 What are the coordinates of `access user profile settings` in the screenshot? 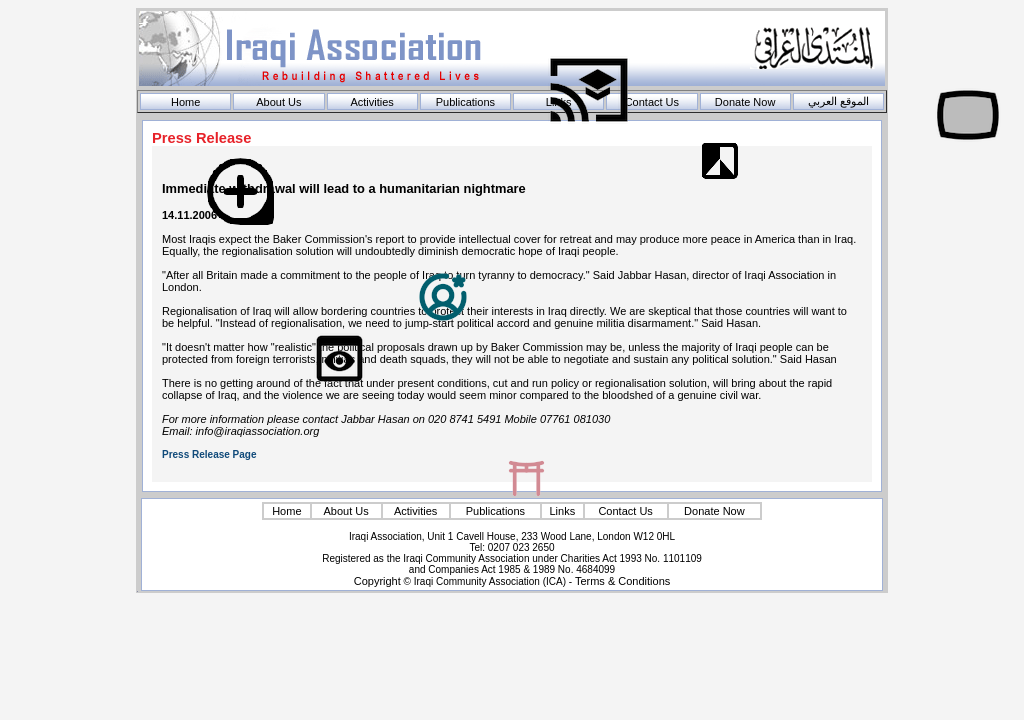 It's located at (443, 297).